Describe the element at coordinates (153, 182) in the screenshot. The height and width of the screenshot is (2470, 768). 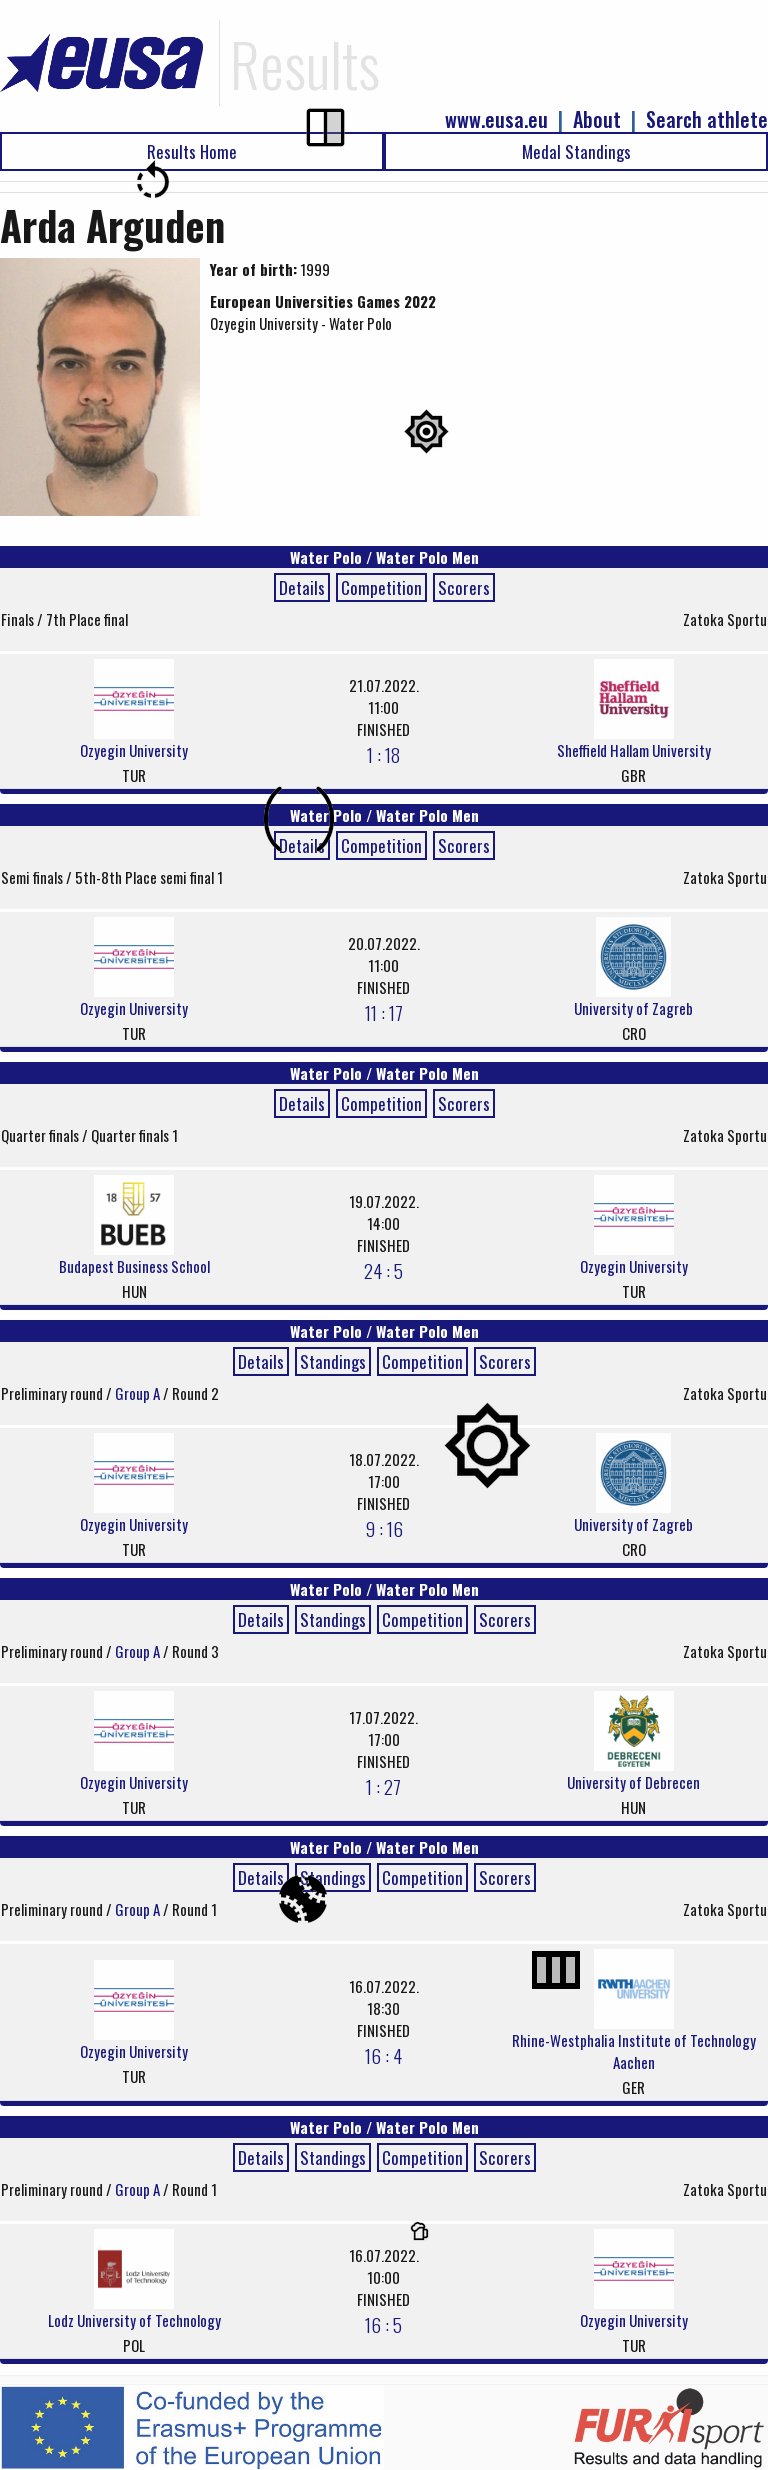
I see `rotate image counterclockwise` at that location.